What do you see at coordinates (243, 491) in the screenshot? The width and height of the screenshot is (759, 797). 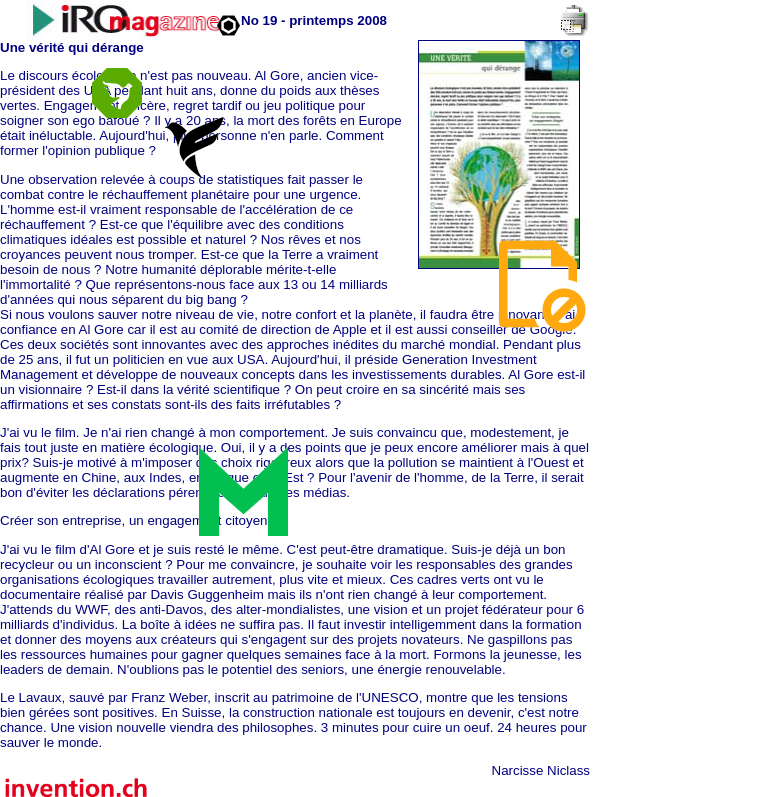 I see `Monster Energy brand logo` at bounding box center [243, 491].